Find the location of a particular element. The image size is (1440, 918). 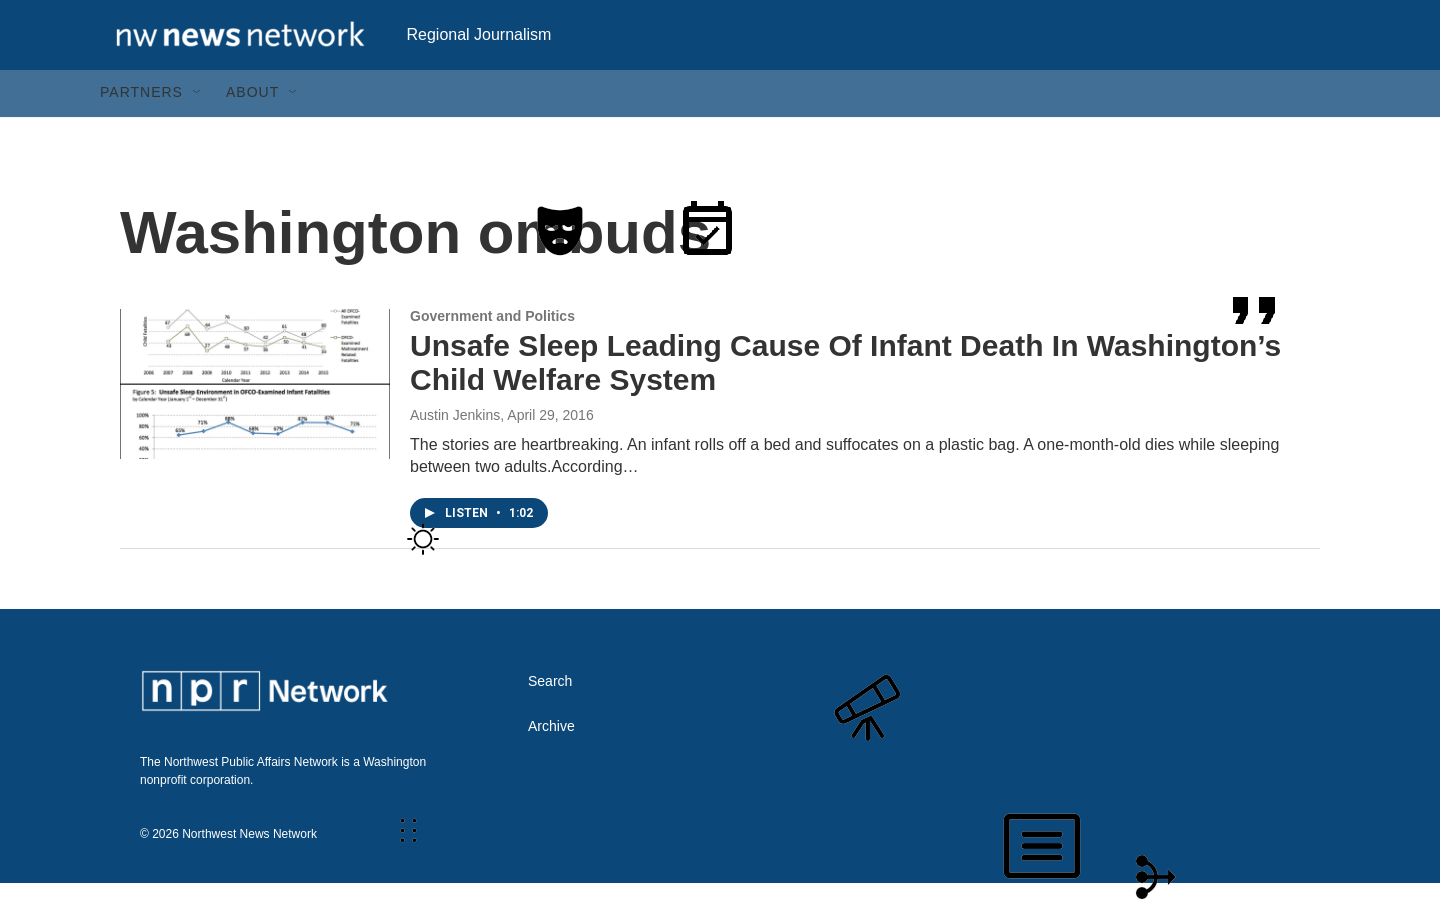

manage ad mediation settings is located at coordinates (1156, 877).